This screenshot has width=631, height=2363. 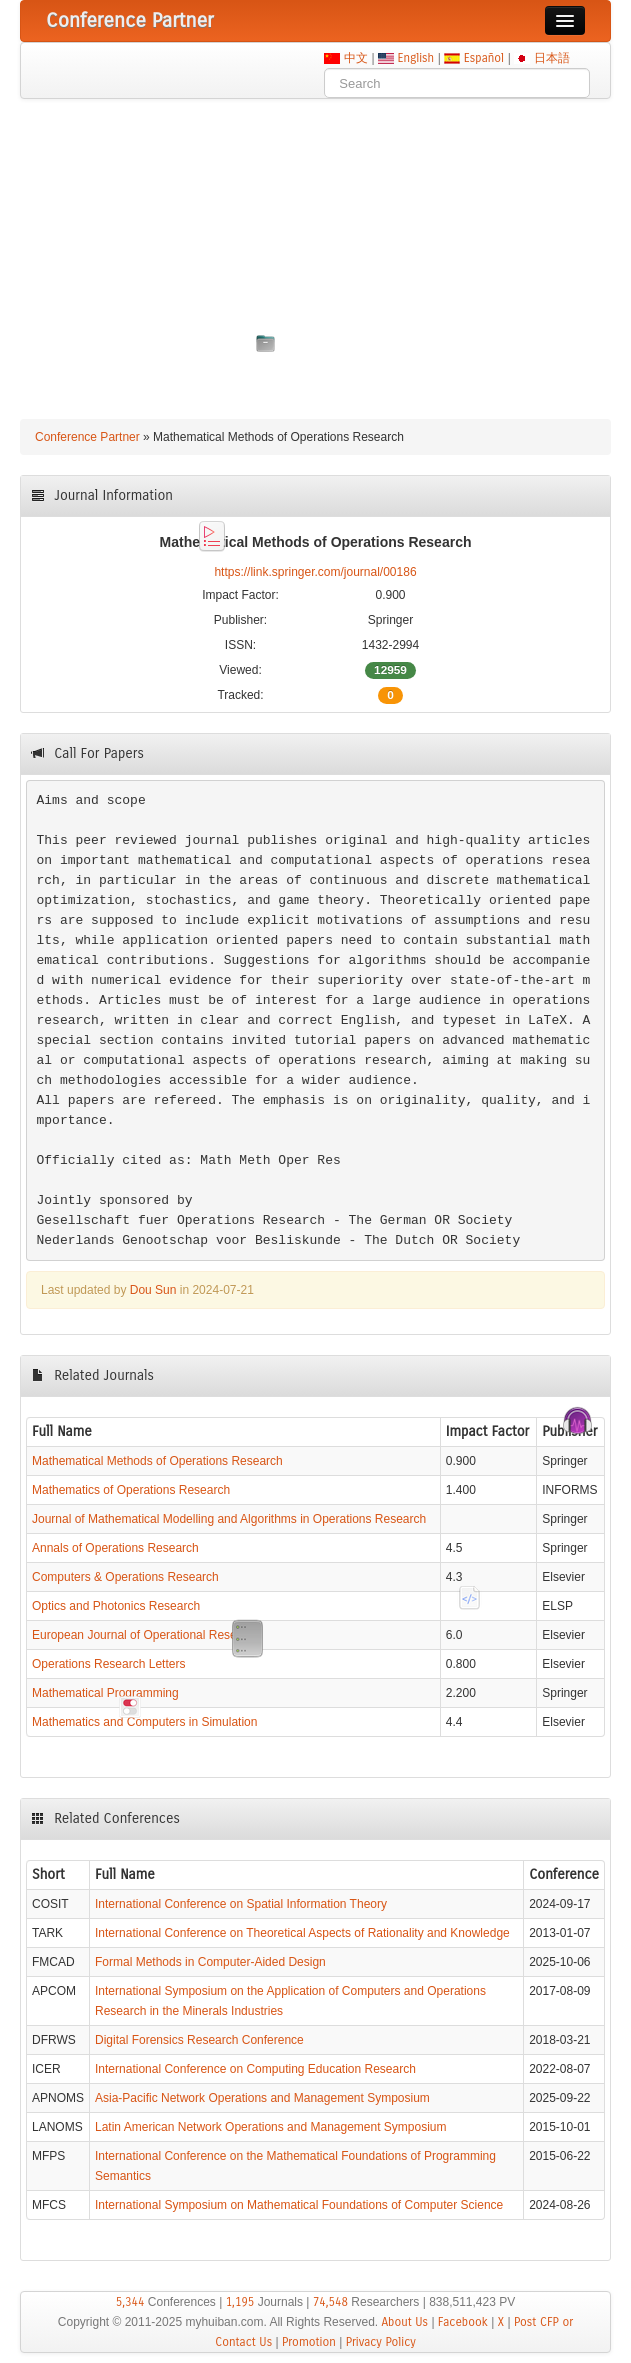 What do you see at coordinates (130, 1707) in the screenshot?
I see `open desktop preferences or settings` at bounding box center [130, 1707].